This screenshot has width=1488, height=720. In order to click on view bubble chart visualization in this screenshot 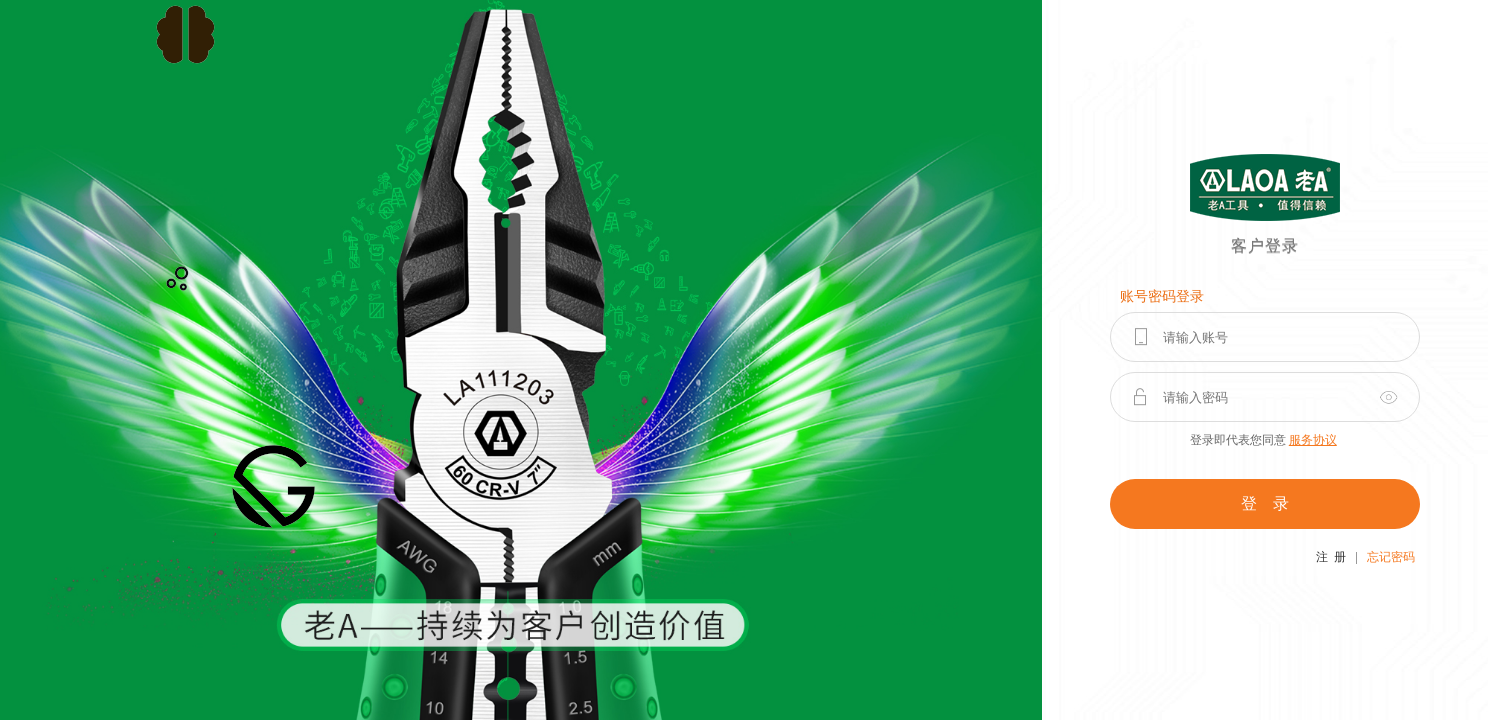, I will do `click(178, 278)`.